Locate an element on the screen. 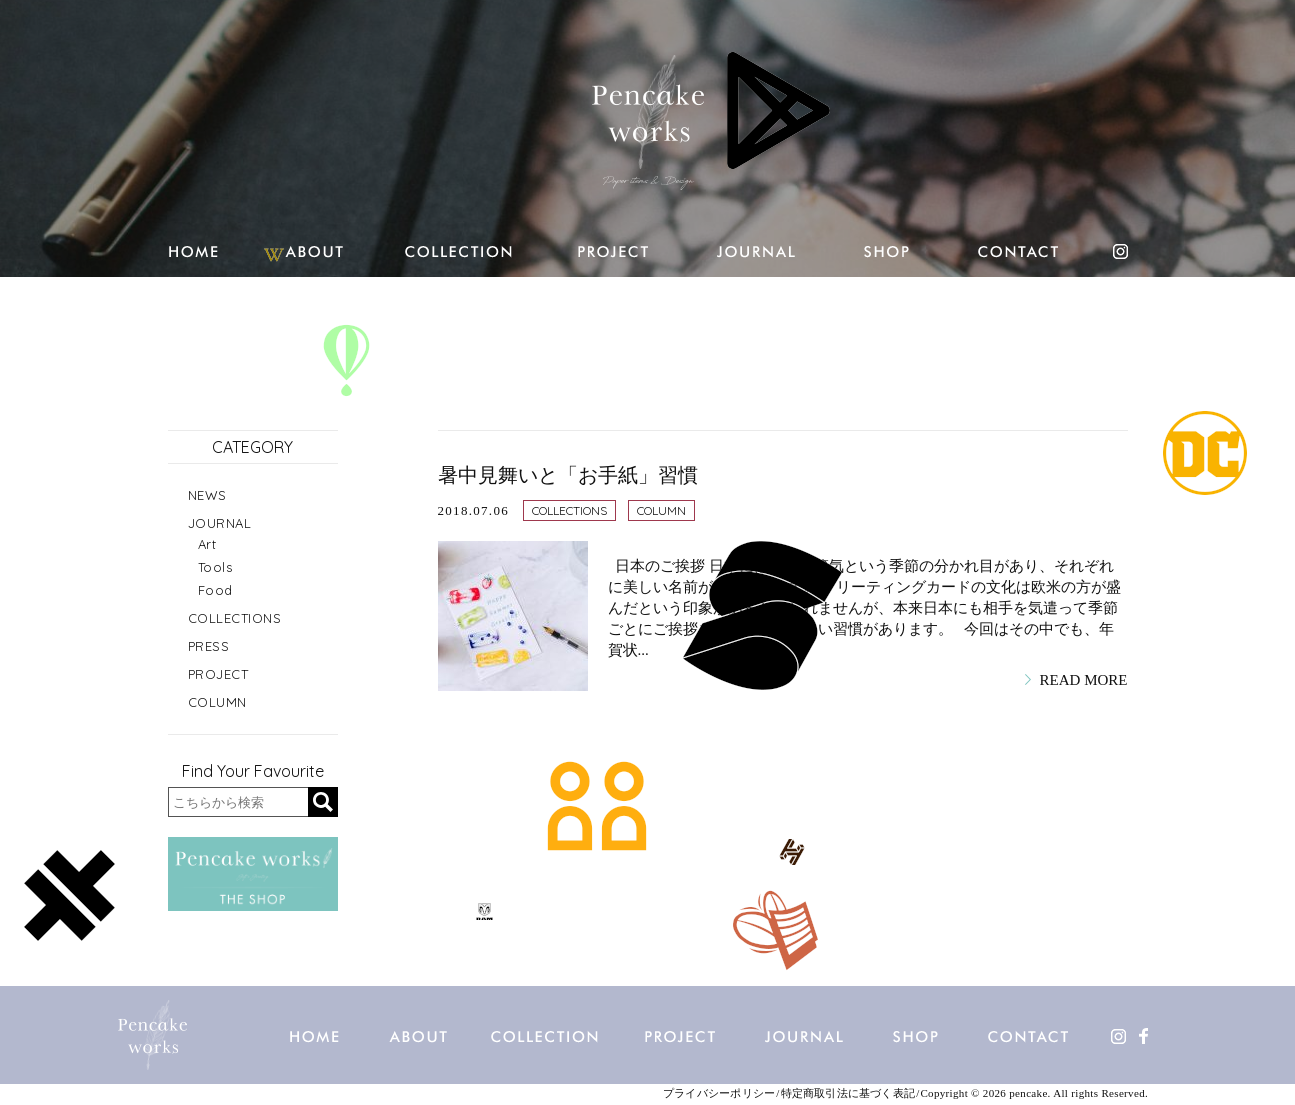 This screenshot has height=1105, width=1295. handshake protocol logo is located at coordinates (792, 852).